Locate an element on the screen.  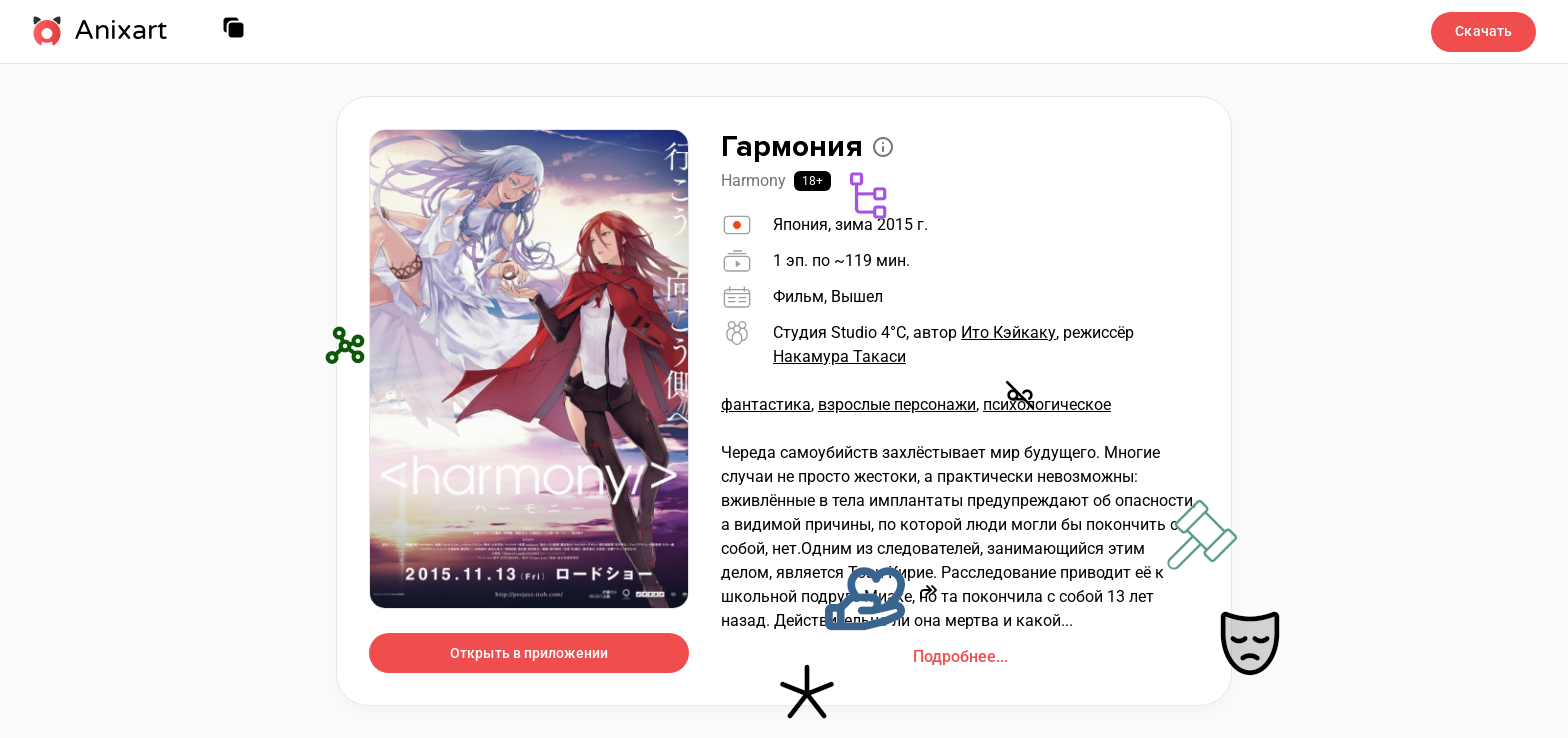
indicates a sad or negative mood/emotion is located at coordinates (1250, 641).